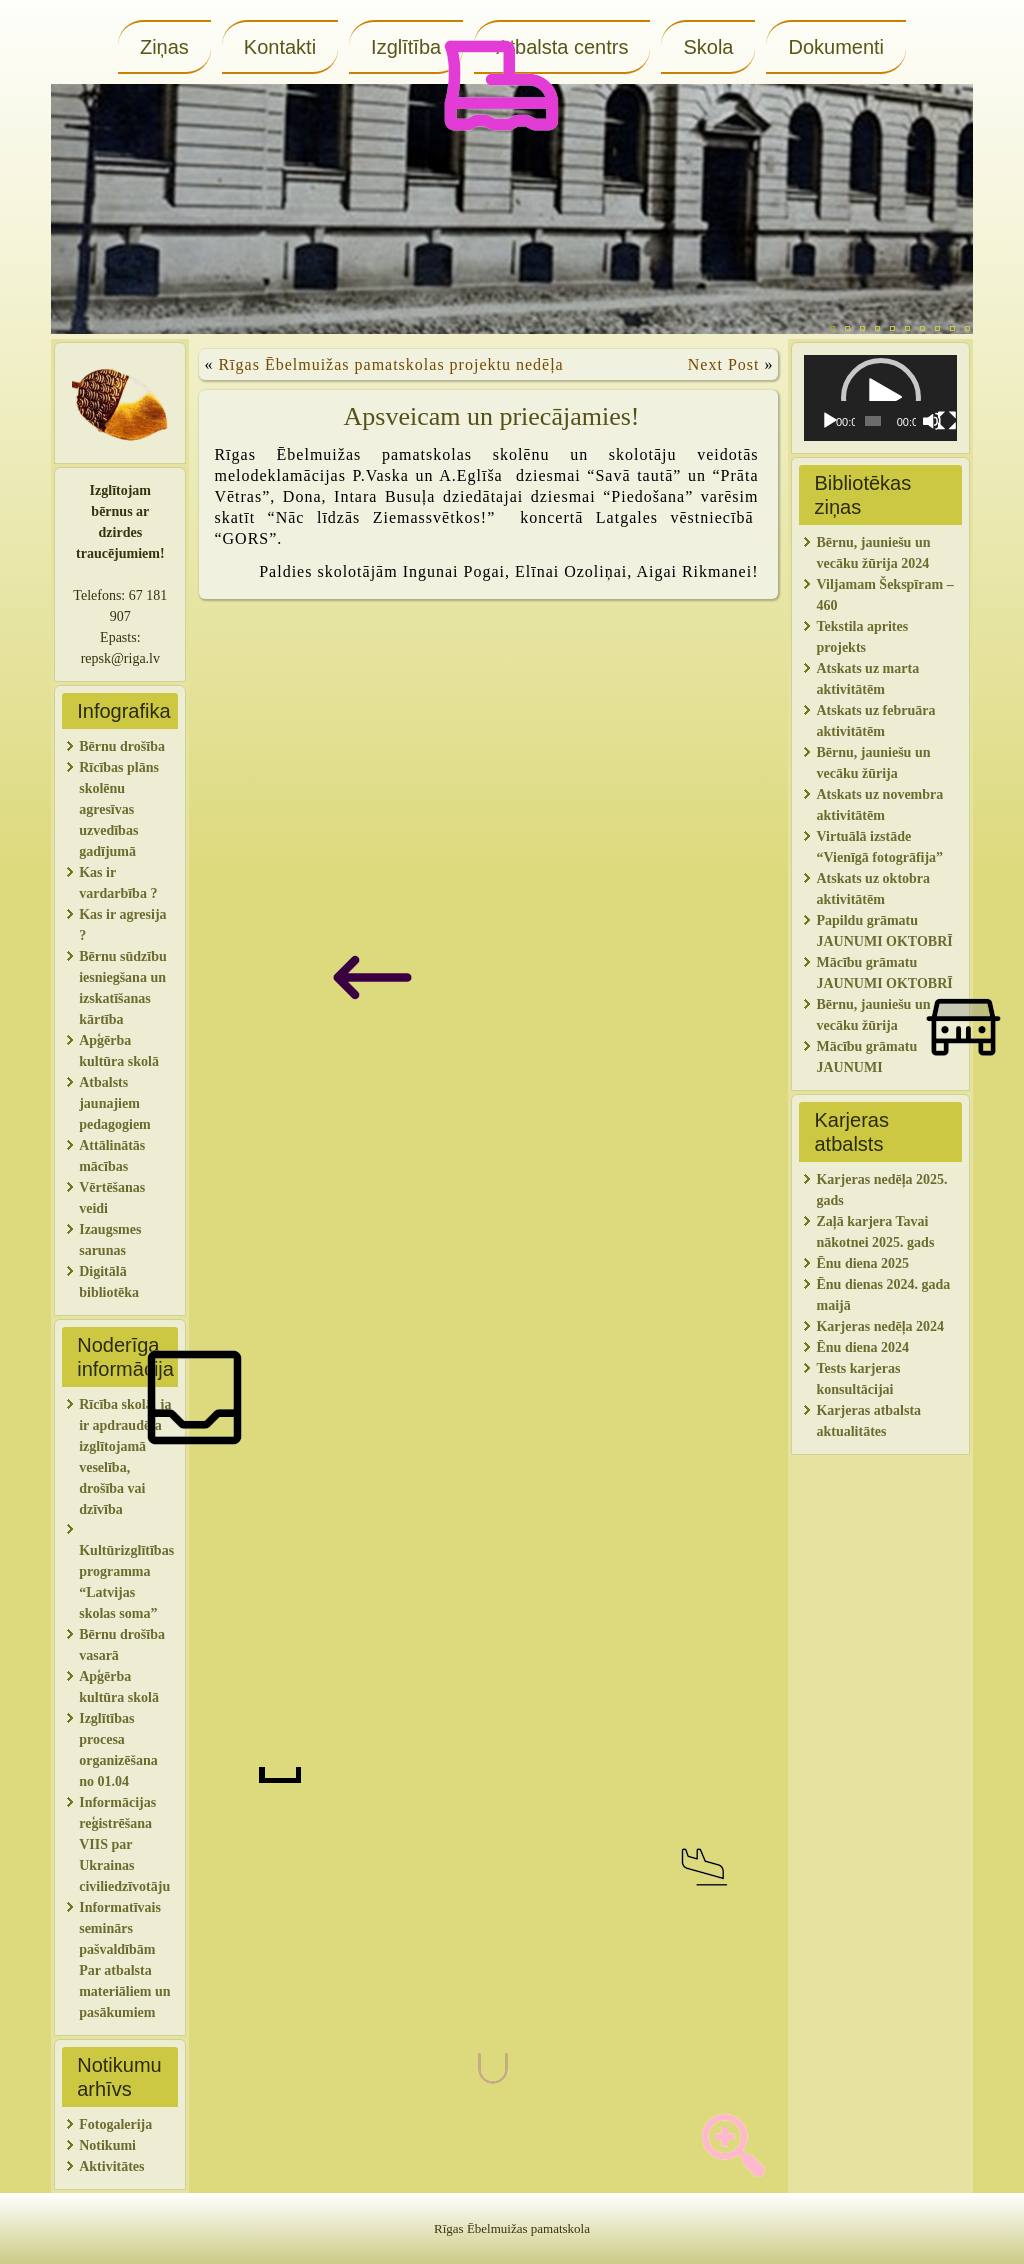 Image resolution: width=1024 pixels, height=2264 pixels. I want to click on indicates flight arrival or landing status, so click(702, 1867).